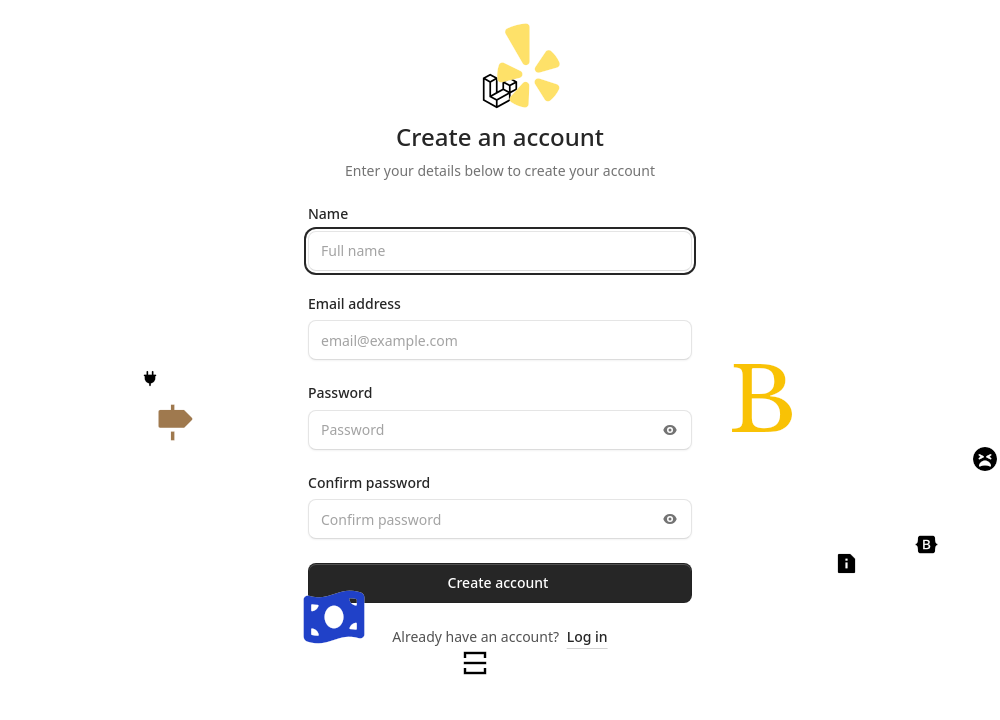  What do you see at coordinates (846, 563) in the screenshot?
I see `view file details or properties` at bounding box center [846, 563].